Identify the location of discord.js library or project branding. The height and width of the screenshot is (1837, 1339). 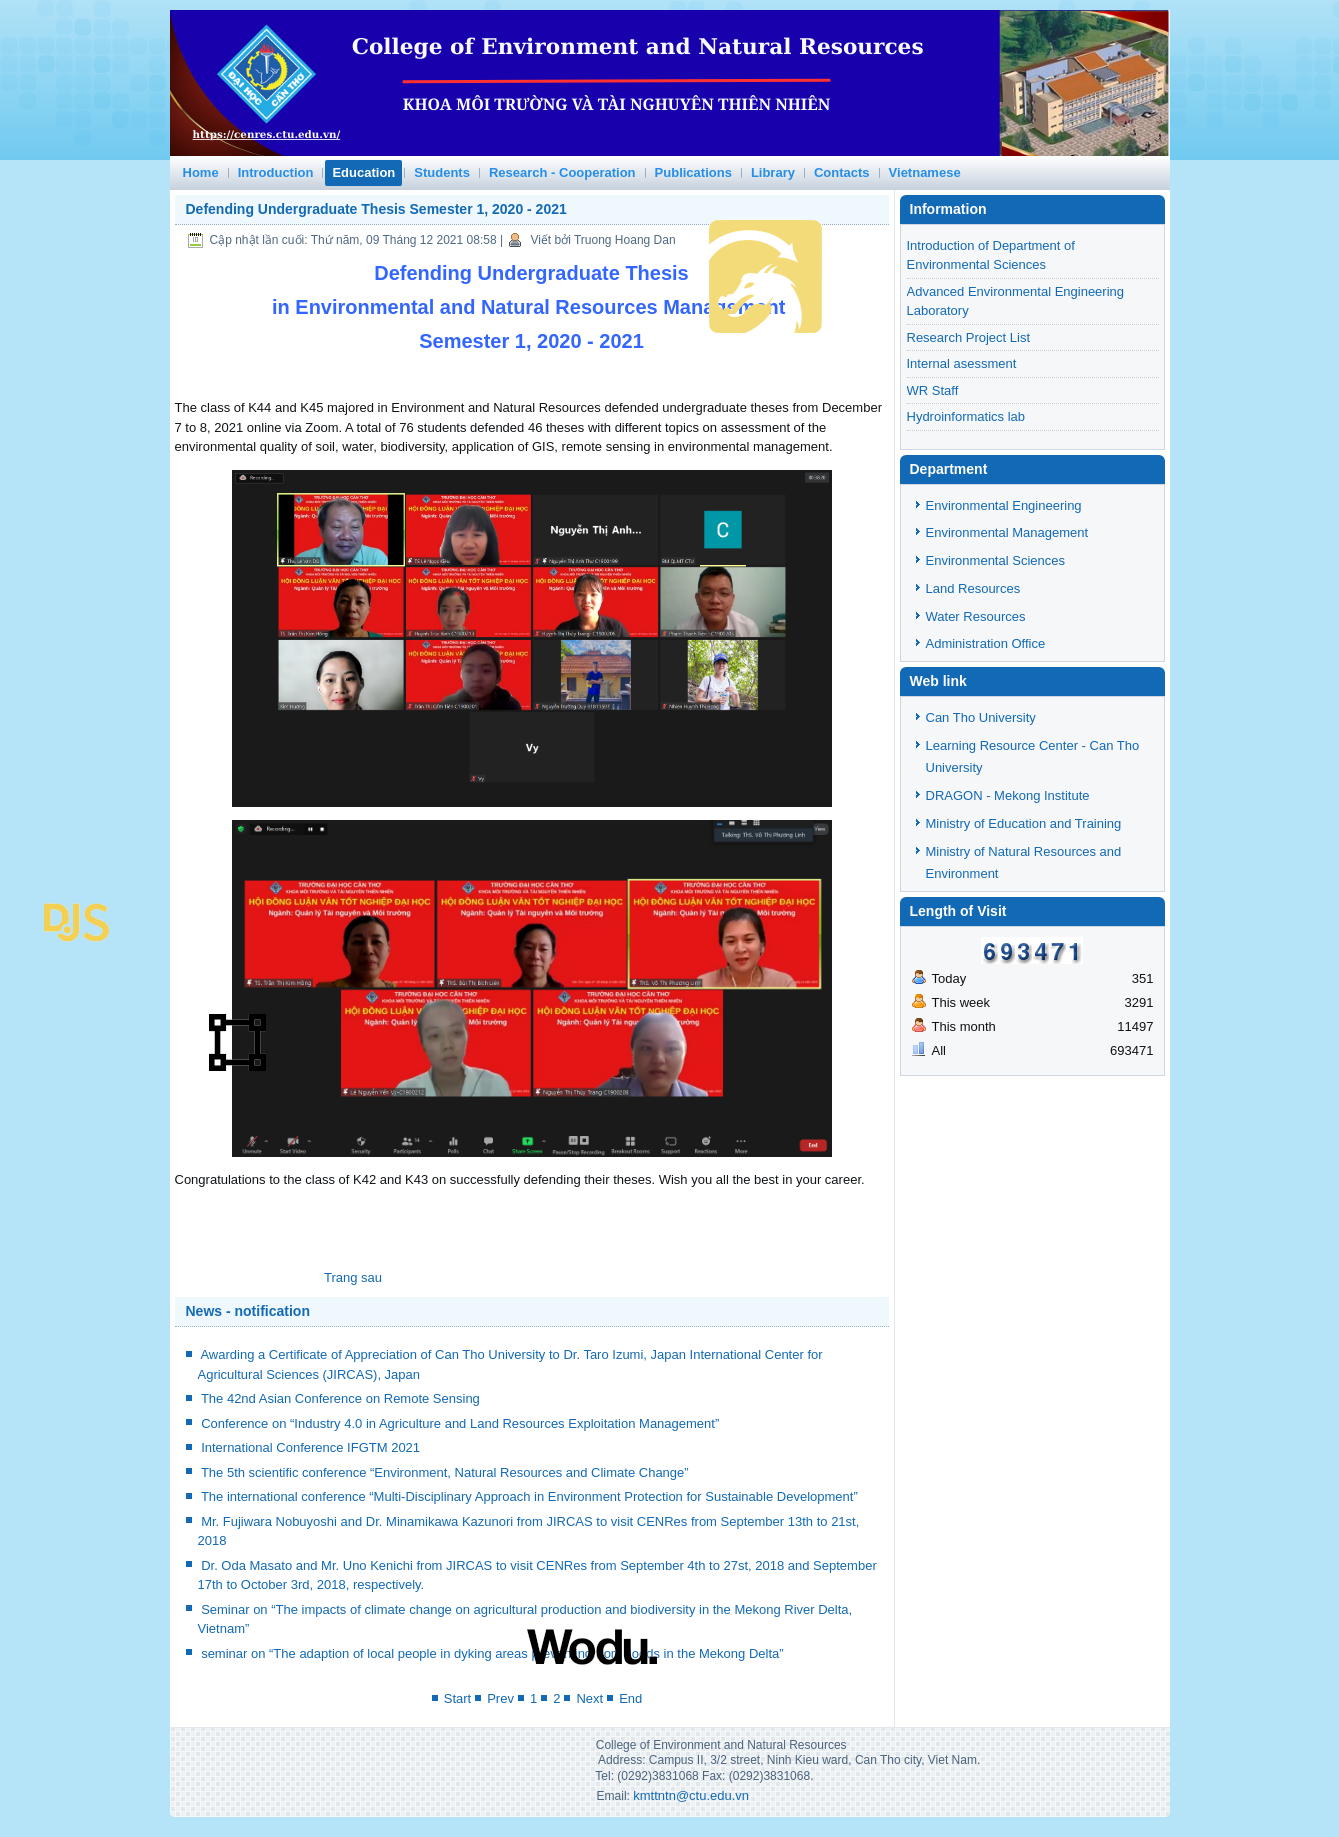
(76, 922).